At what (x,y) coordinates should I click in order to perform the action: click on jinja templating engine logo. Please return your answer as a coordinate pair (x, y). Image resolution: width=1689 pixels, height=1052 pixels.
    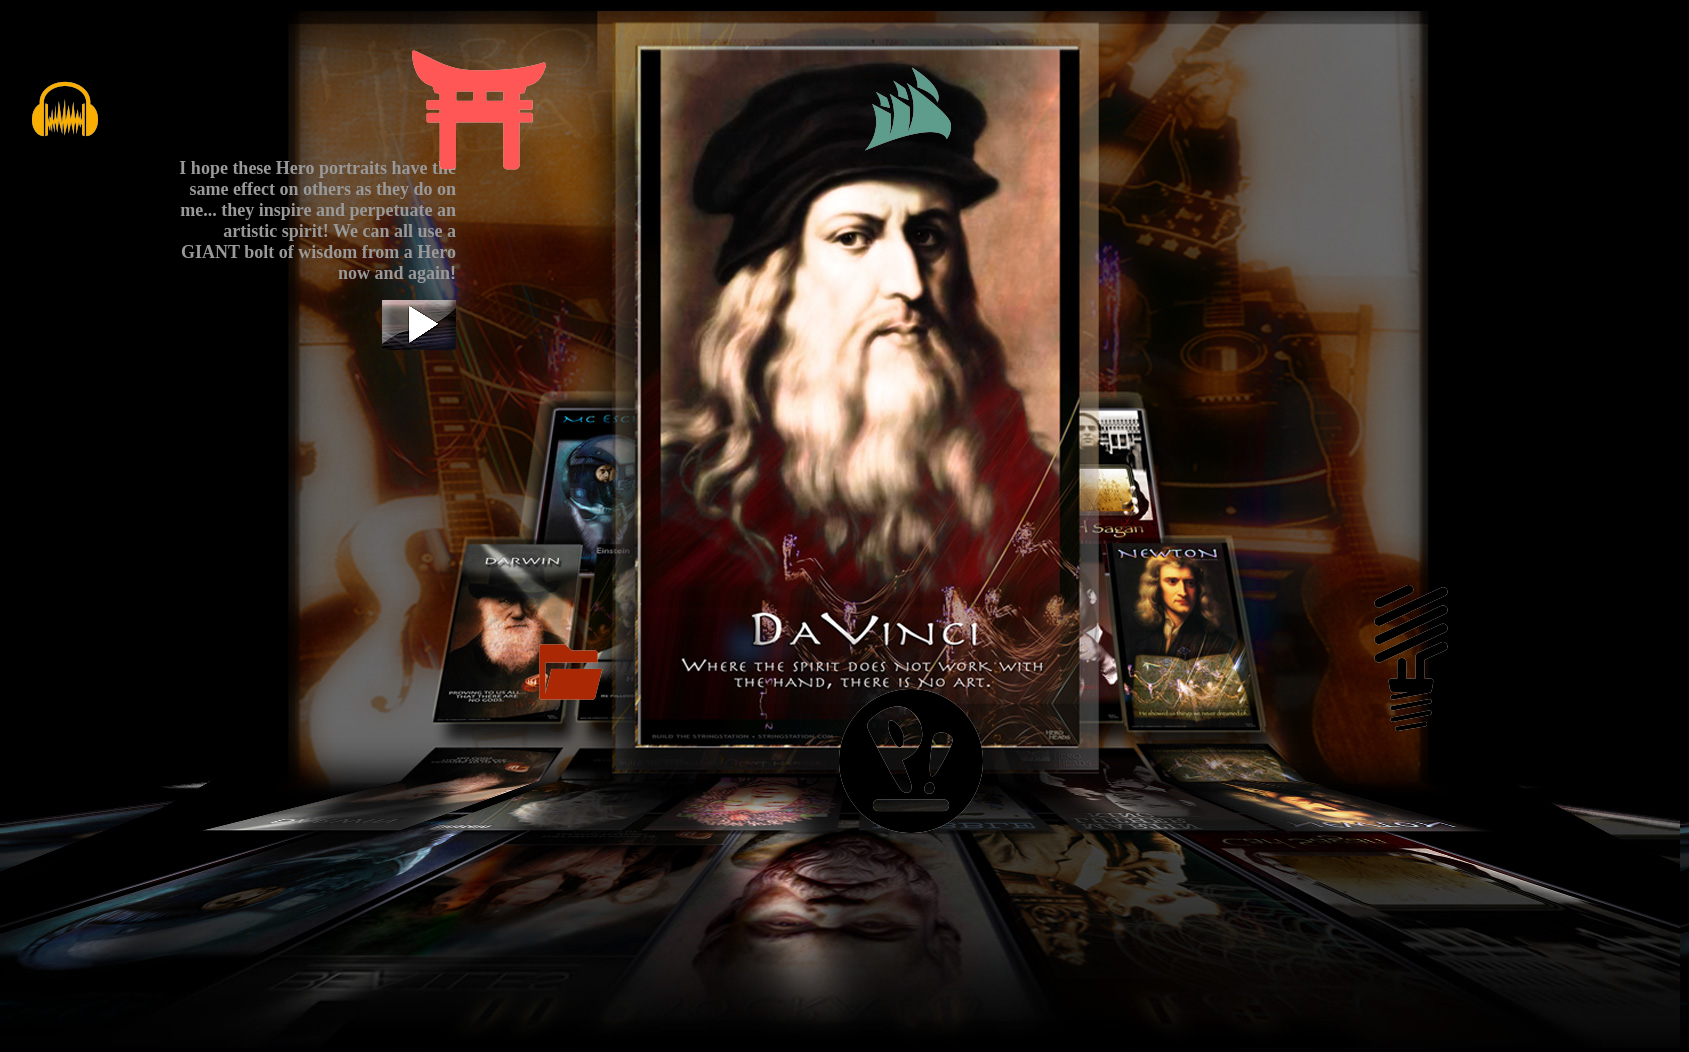
    Looking at the image, I should click on (479, 110).